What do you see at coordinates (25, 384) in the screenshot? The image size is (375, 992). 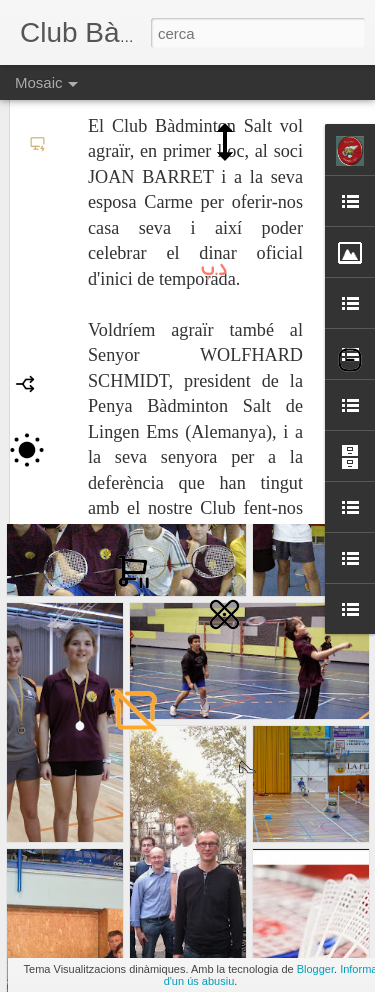 I see `split or branch content into multiple paths` at bounding box center [25, 384].